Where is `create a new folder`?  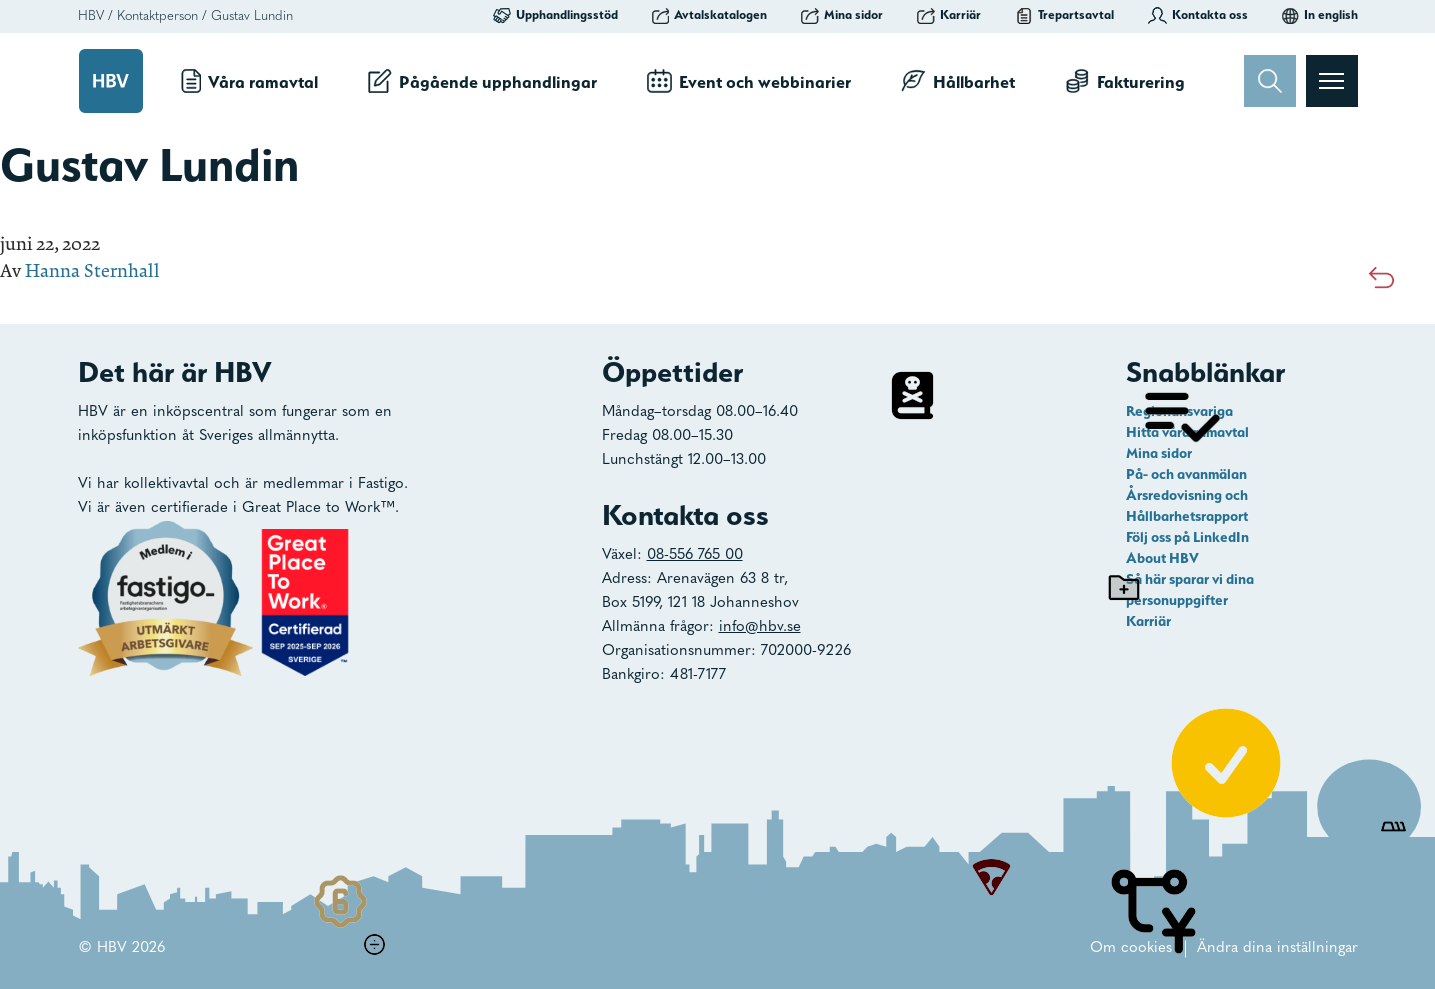 create a new folder is located at coordinates (1124, 587).